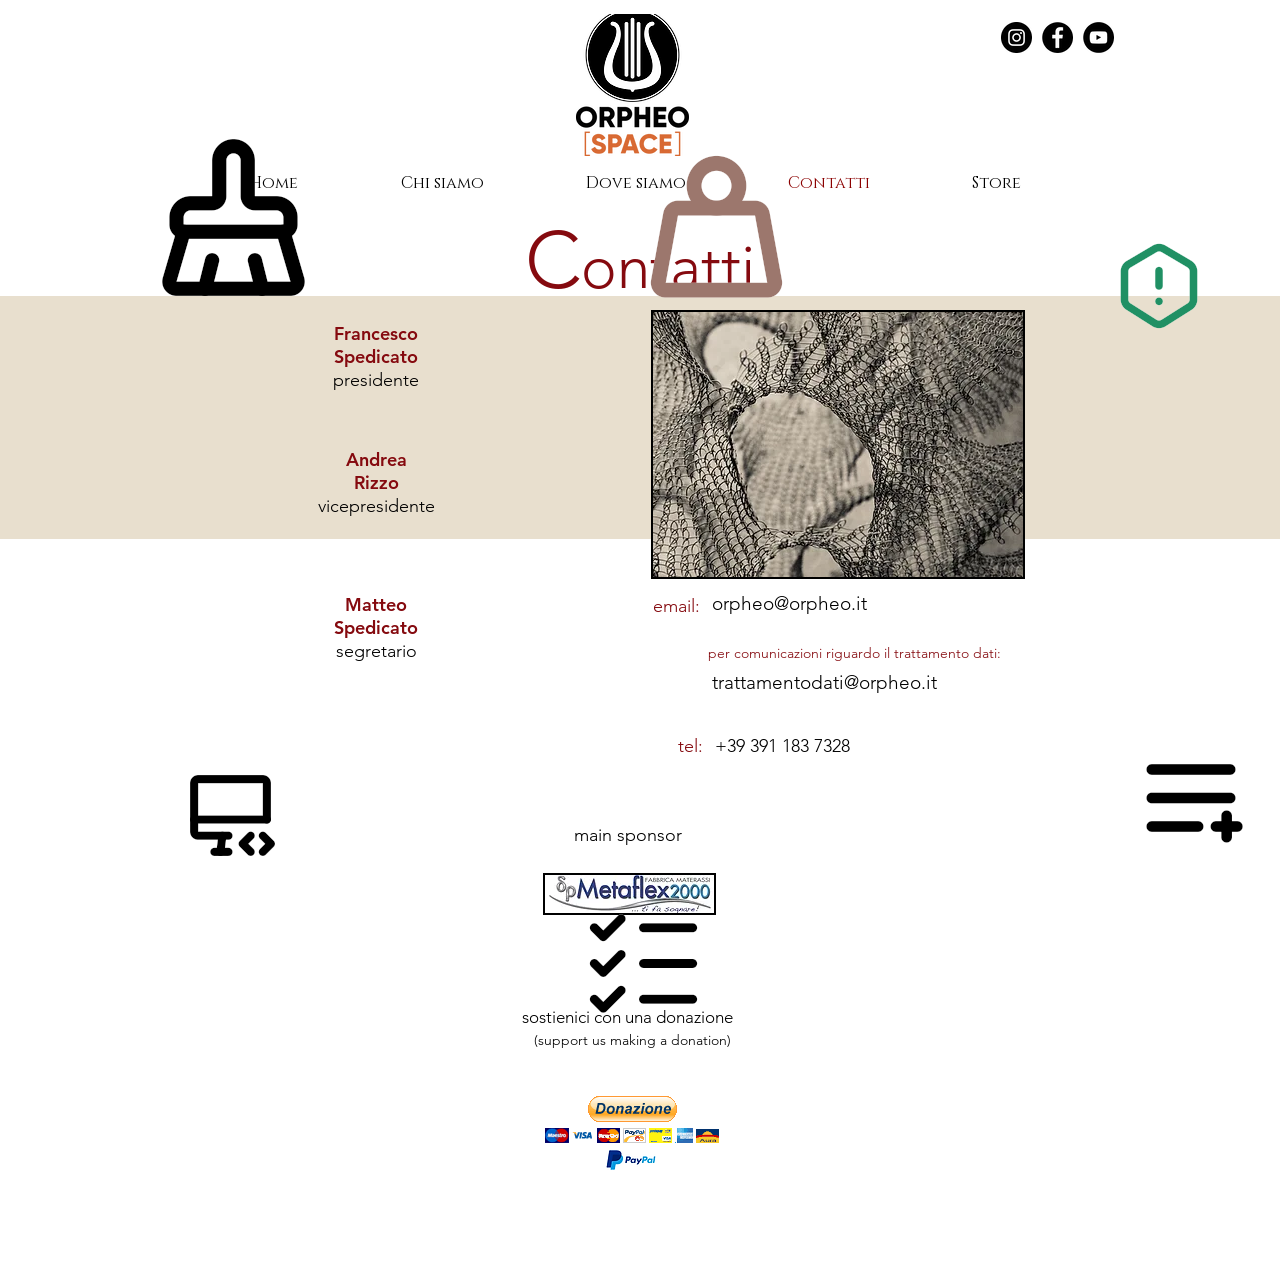 The image size is (1280, 1284). What do you see at coordinates (1191, 798) in the screenshot?
I see `add a new item to the list` at bounding box center [1191, 798].